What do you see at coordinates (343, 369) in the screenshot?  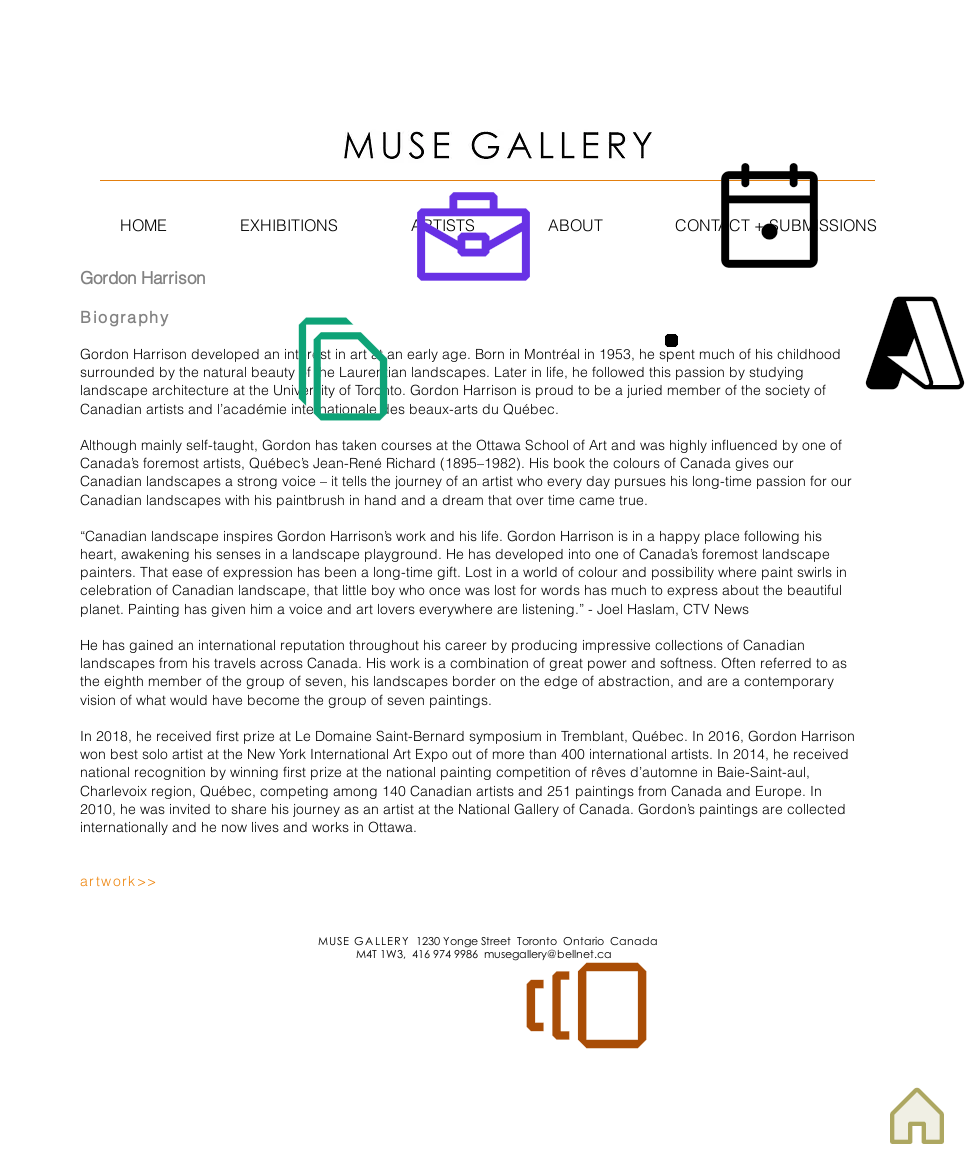 I see `copy to clipboard` at bounding box center [343, 369].